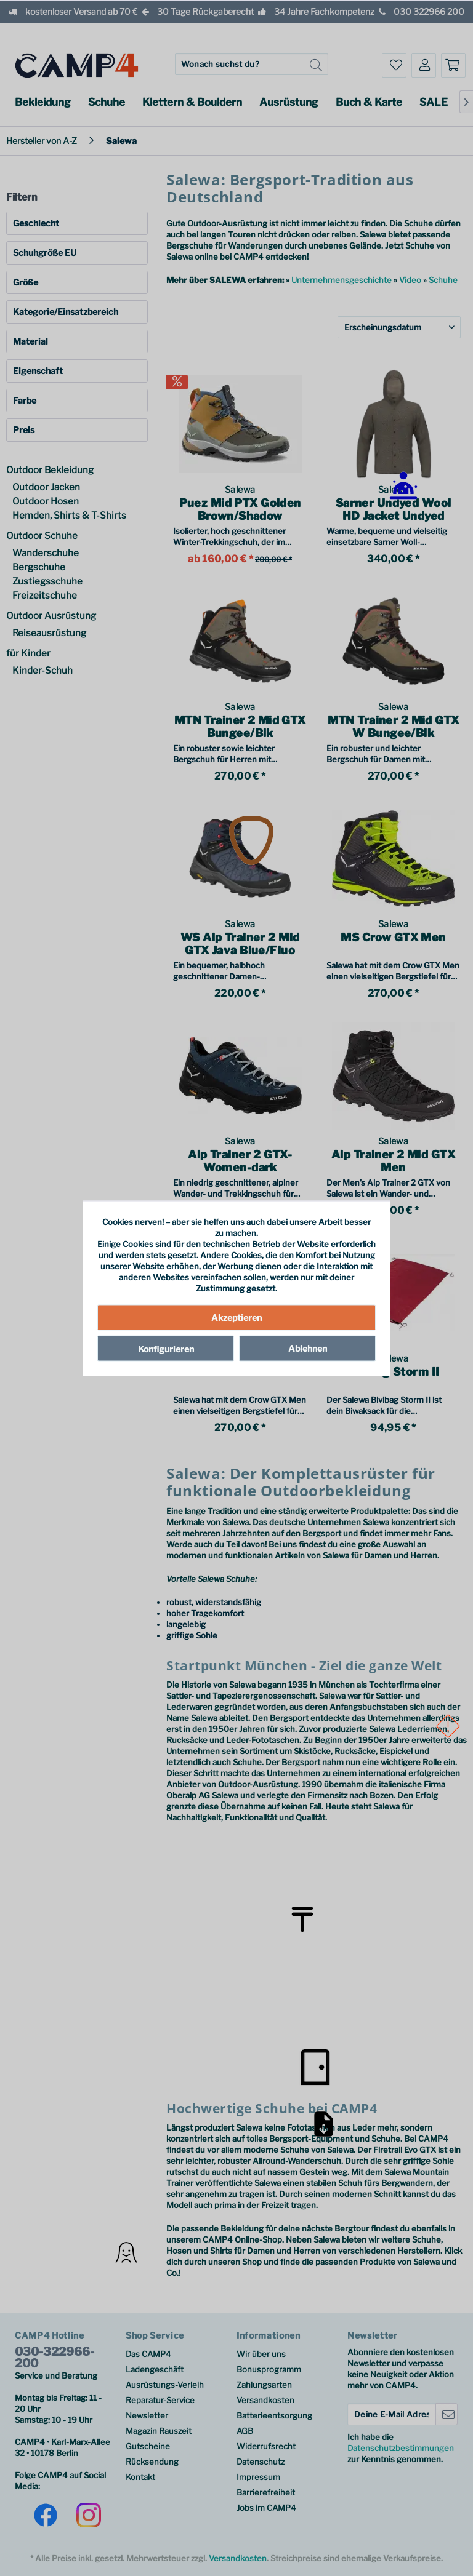 The image size is (473, 2576). I want to click on download file, so click(323, 2124).